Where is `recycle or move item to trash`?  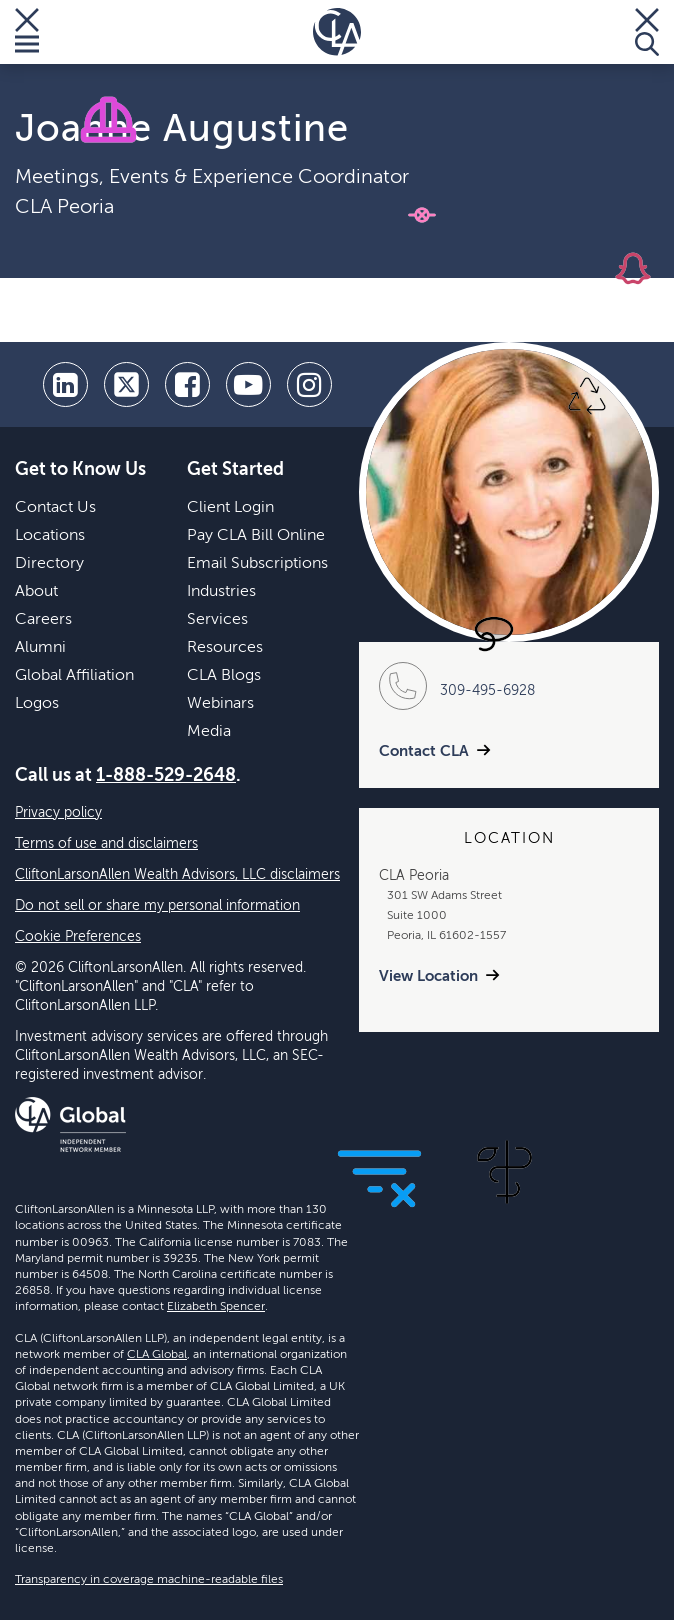
recycle or move item to trash is located at coordinates (587, 396).